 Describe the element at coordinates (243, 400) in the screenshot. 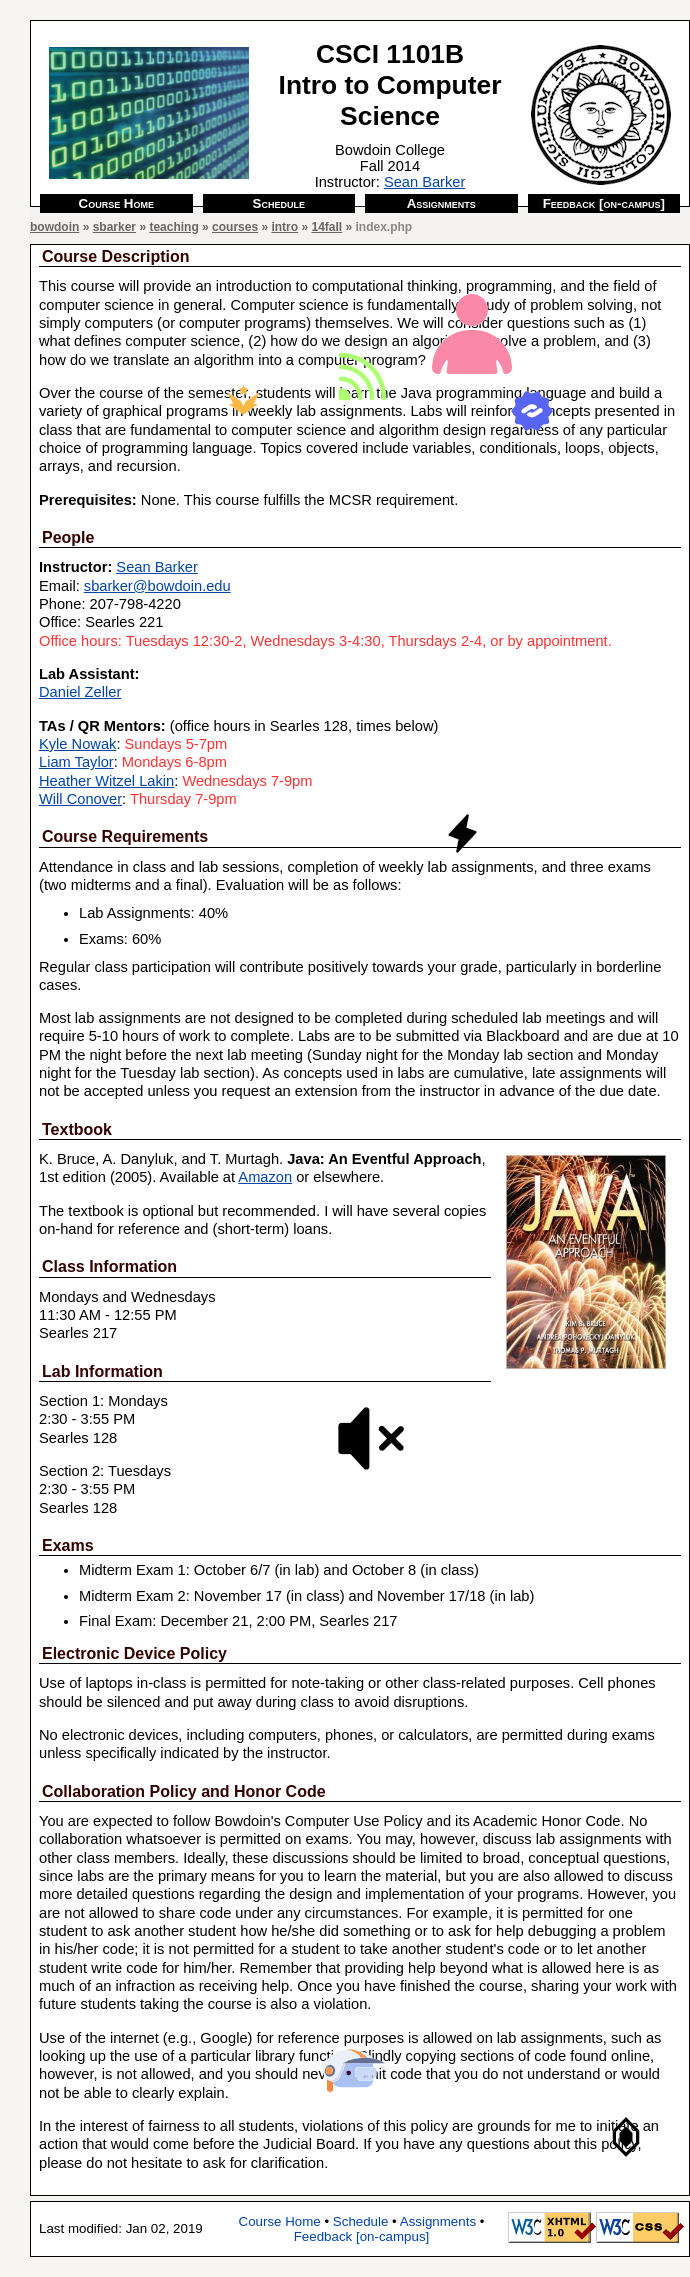

I see `discord hypesquad events badge` at that location.